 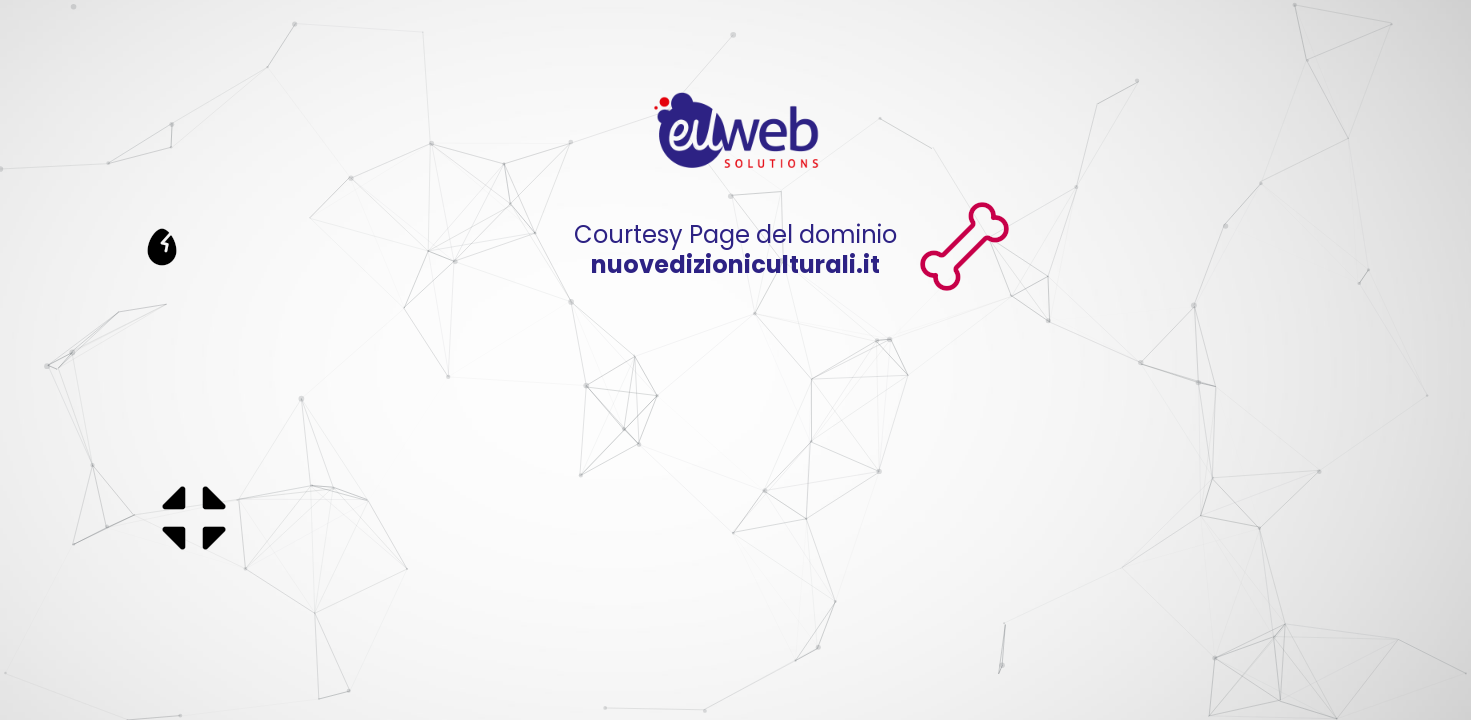 I want to click on access pet-related features or settings, so click(x=964, y=246).